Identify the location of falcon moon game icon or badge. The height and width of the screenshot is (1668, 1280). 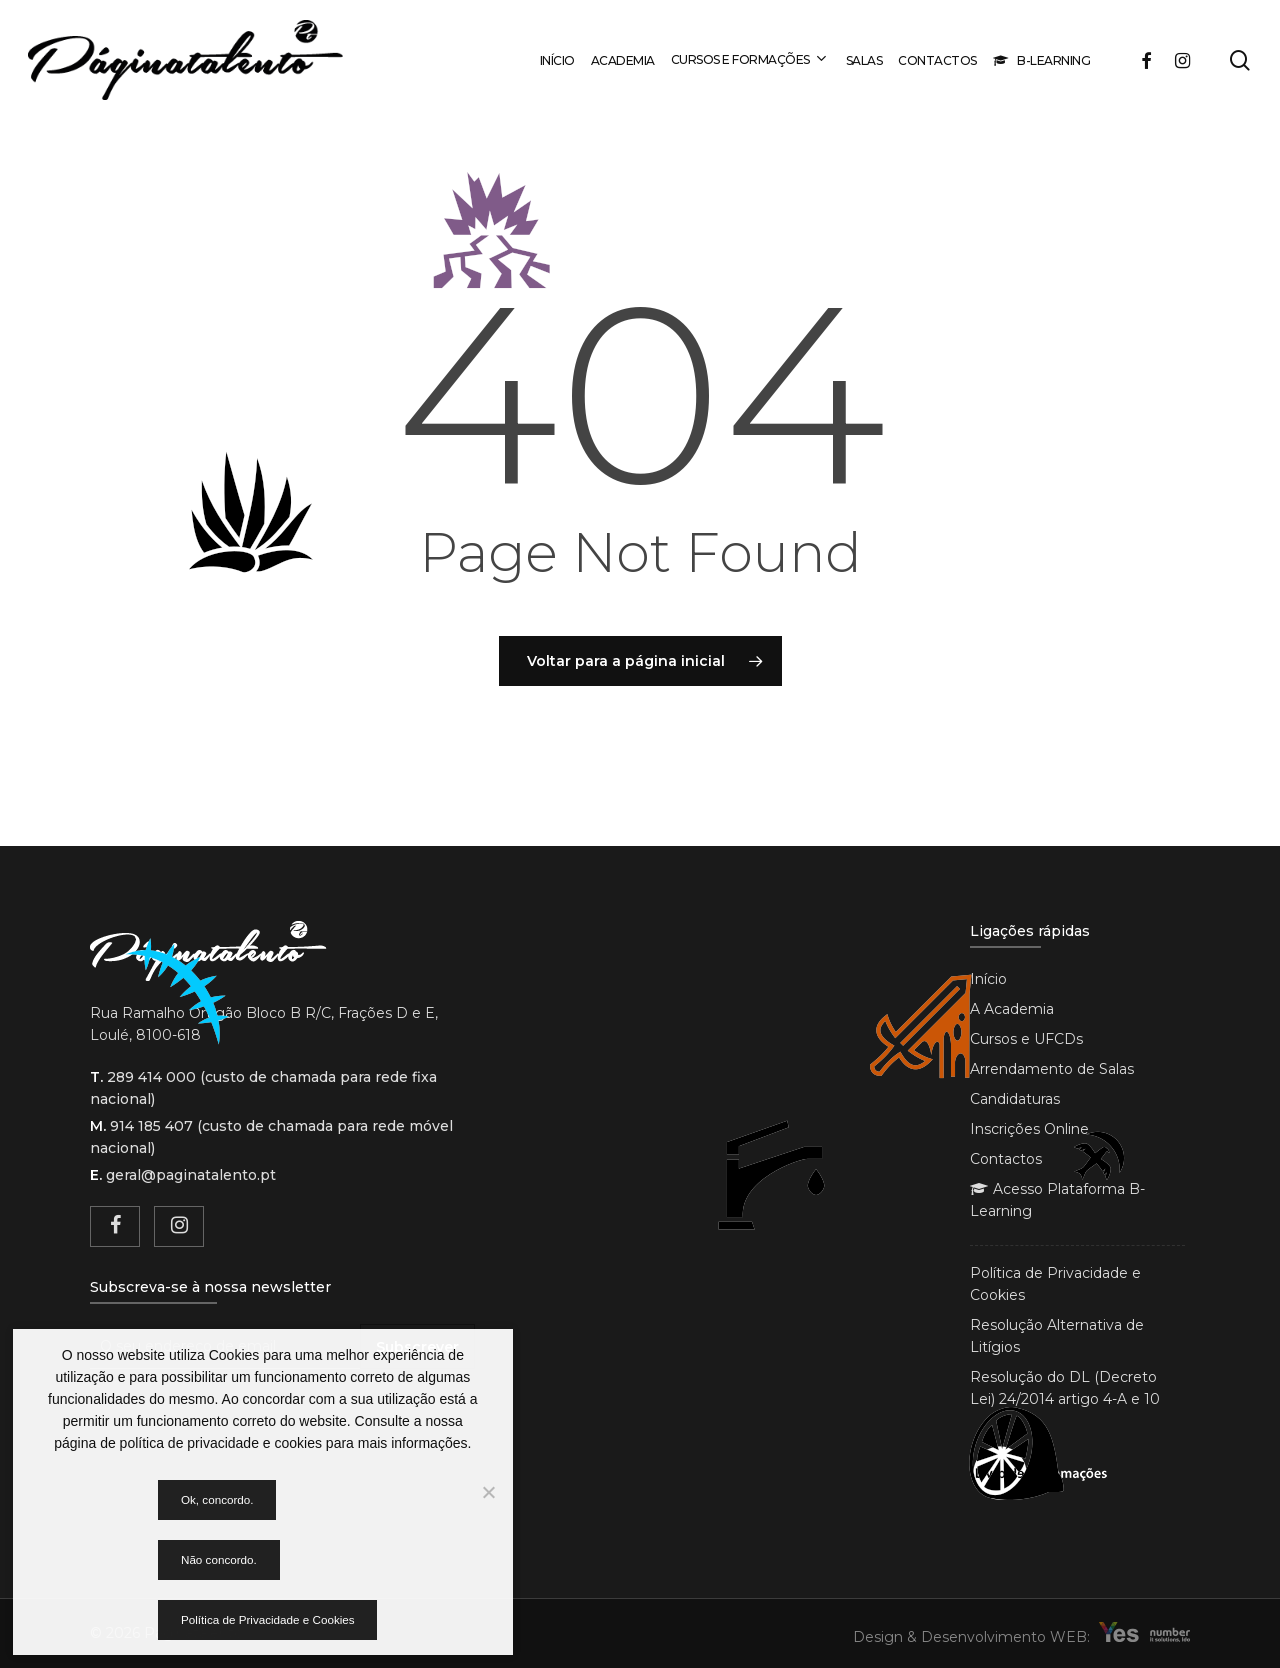
(1099, 1156).